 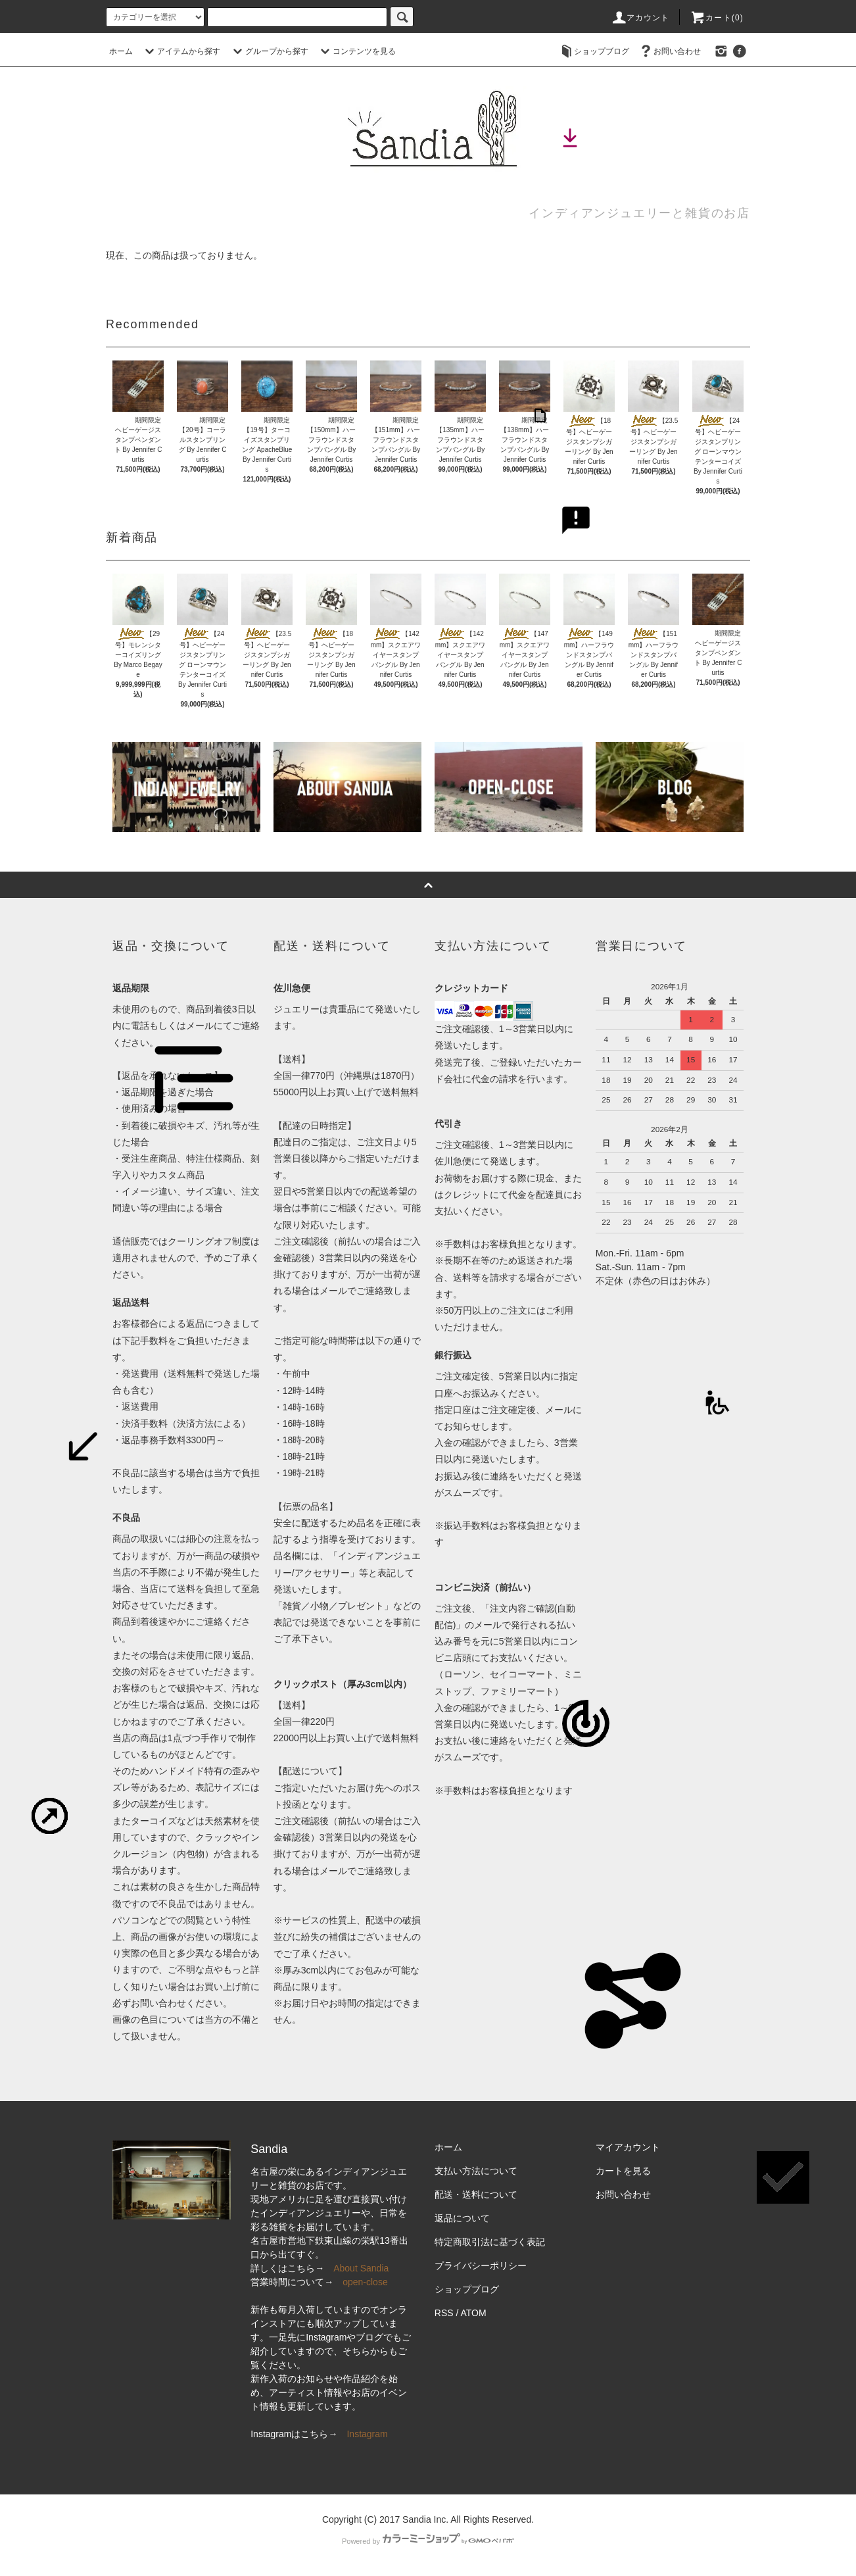 What do you see at coordinates (82, 1447) in the screenshot?
I see `navigate or move southwest on a map` at bounding box center [82, 1447].